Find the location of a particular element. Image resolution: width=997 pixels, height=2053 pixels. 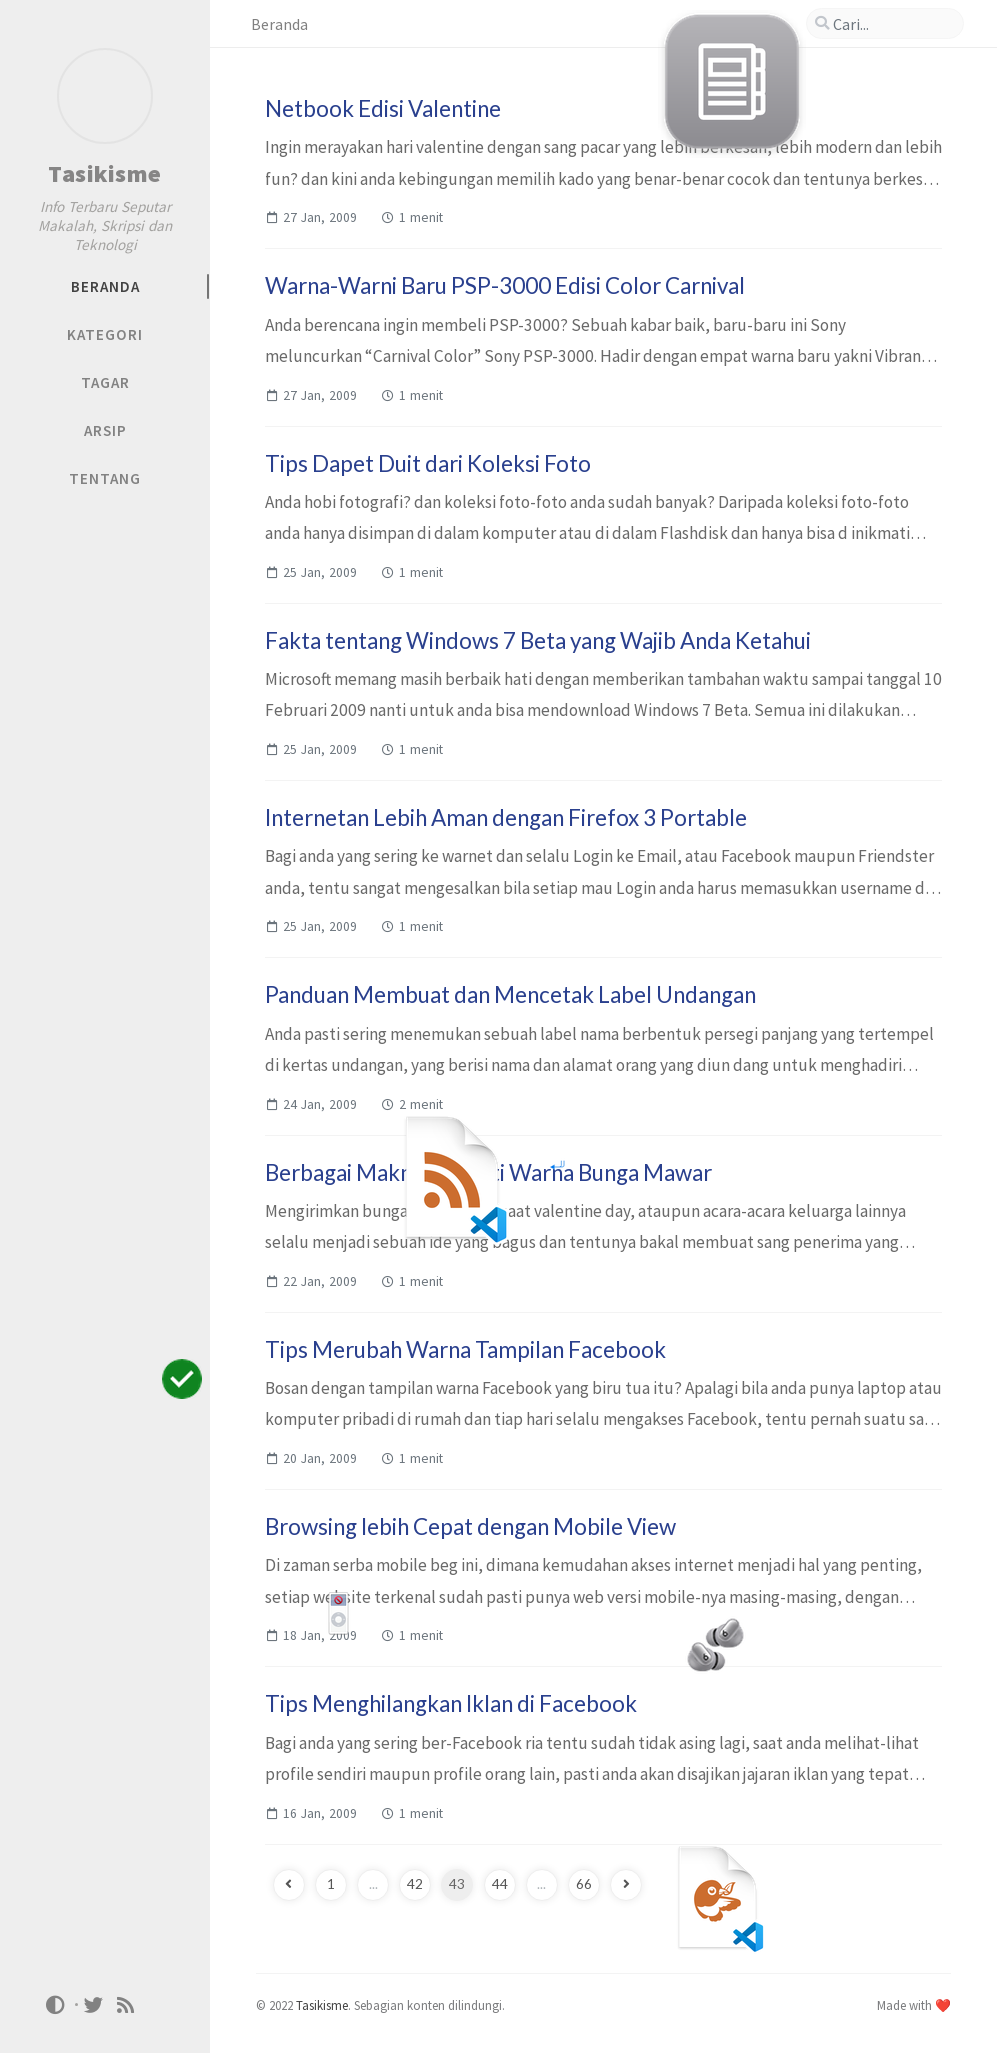

reply to all recipients of an email is located at coordinates (557, 1164).